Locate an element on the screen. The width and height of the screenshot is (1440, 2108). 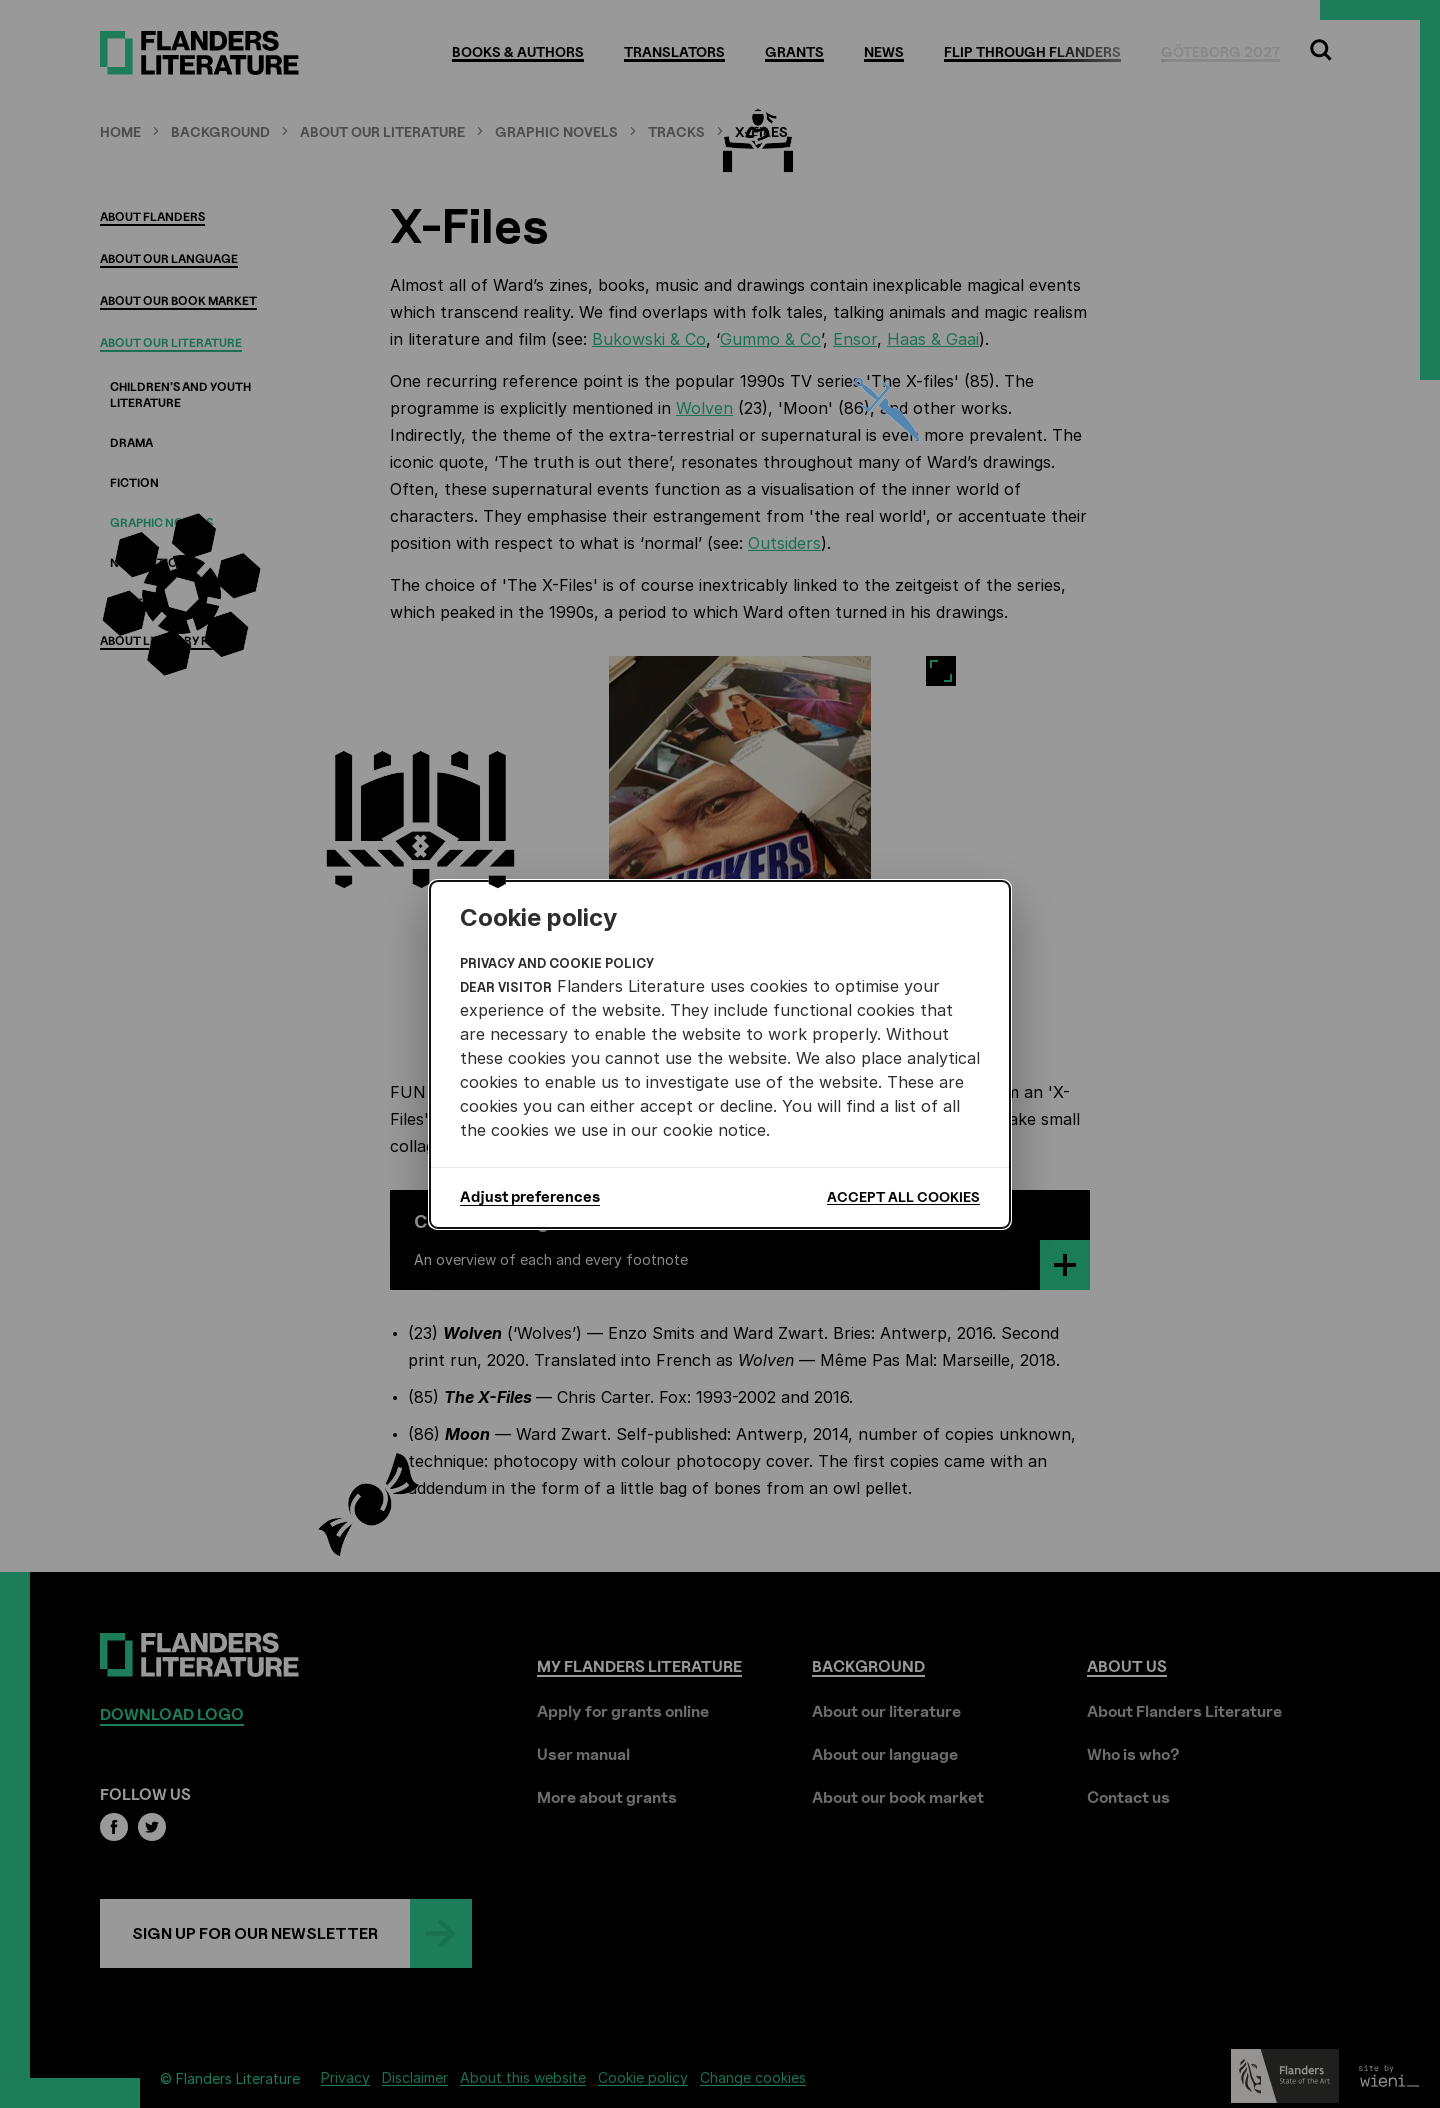
select dwarf king character or class is located at coordinates (420, 815).